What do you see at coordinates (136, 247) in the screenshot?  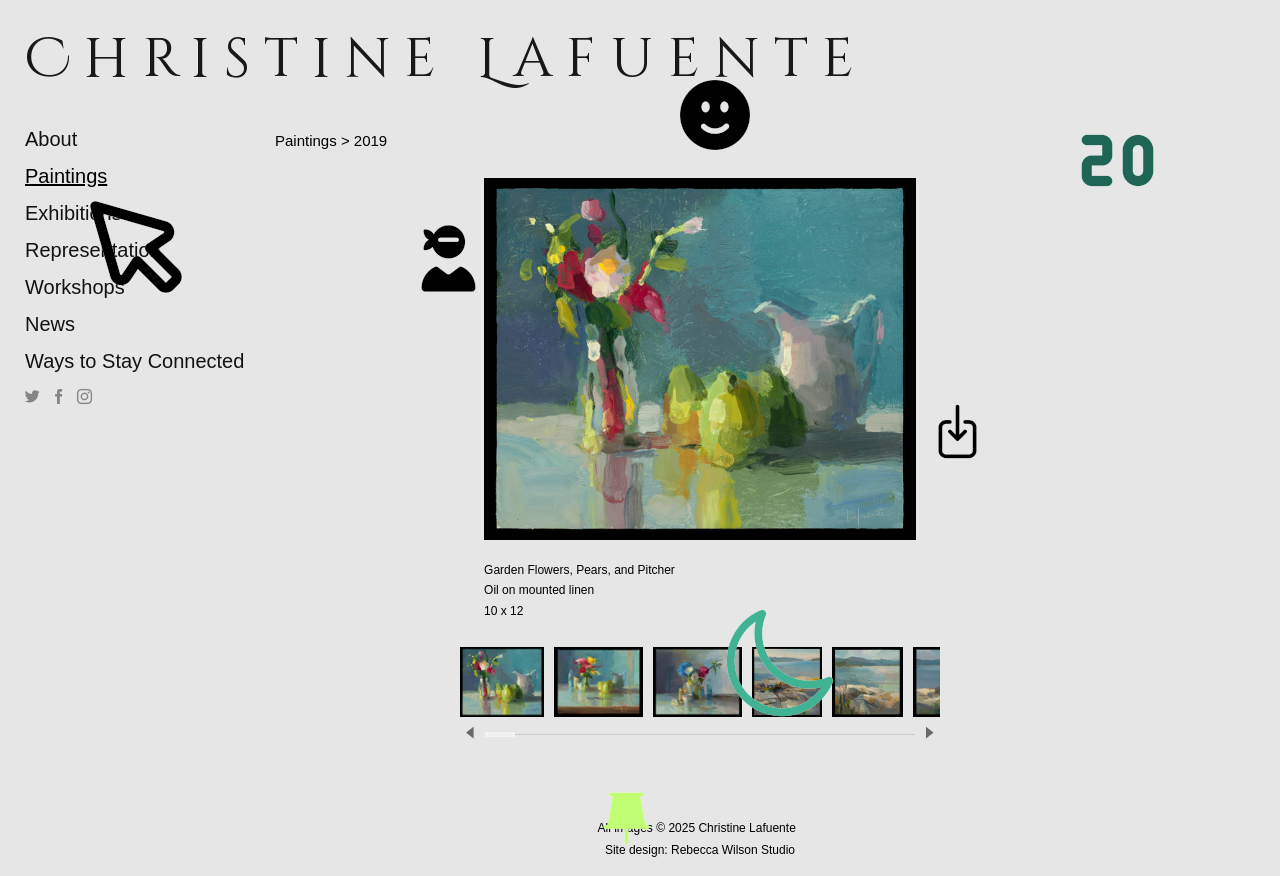 I see `cursor or mouse pointer indicator` at bounding box center [136, 247].